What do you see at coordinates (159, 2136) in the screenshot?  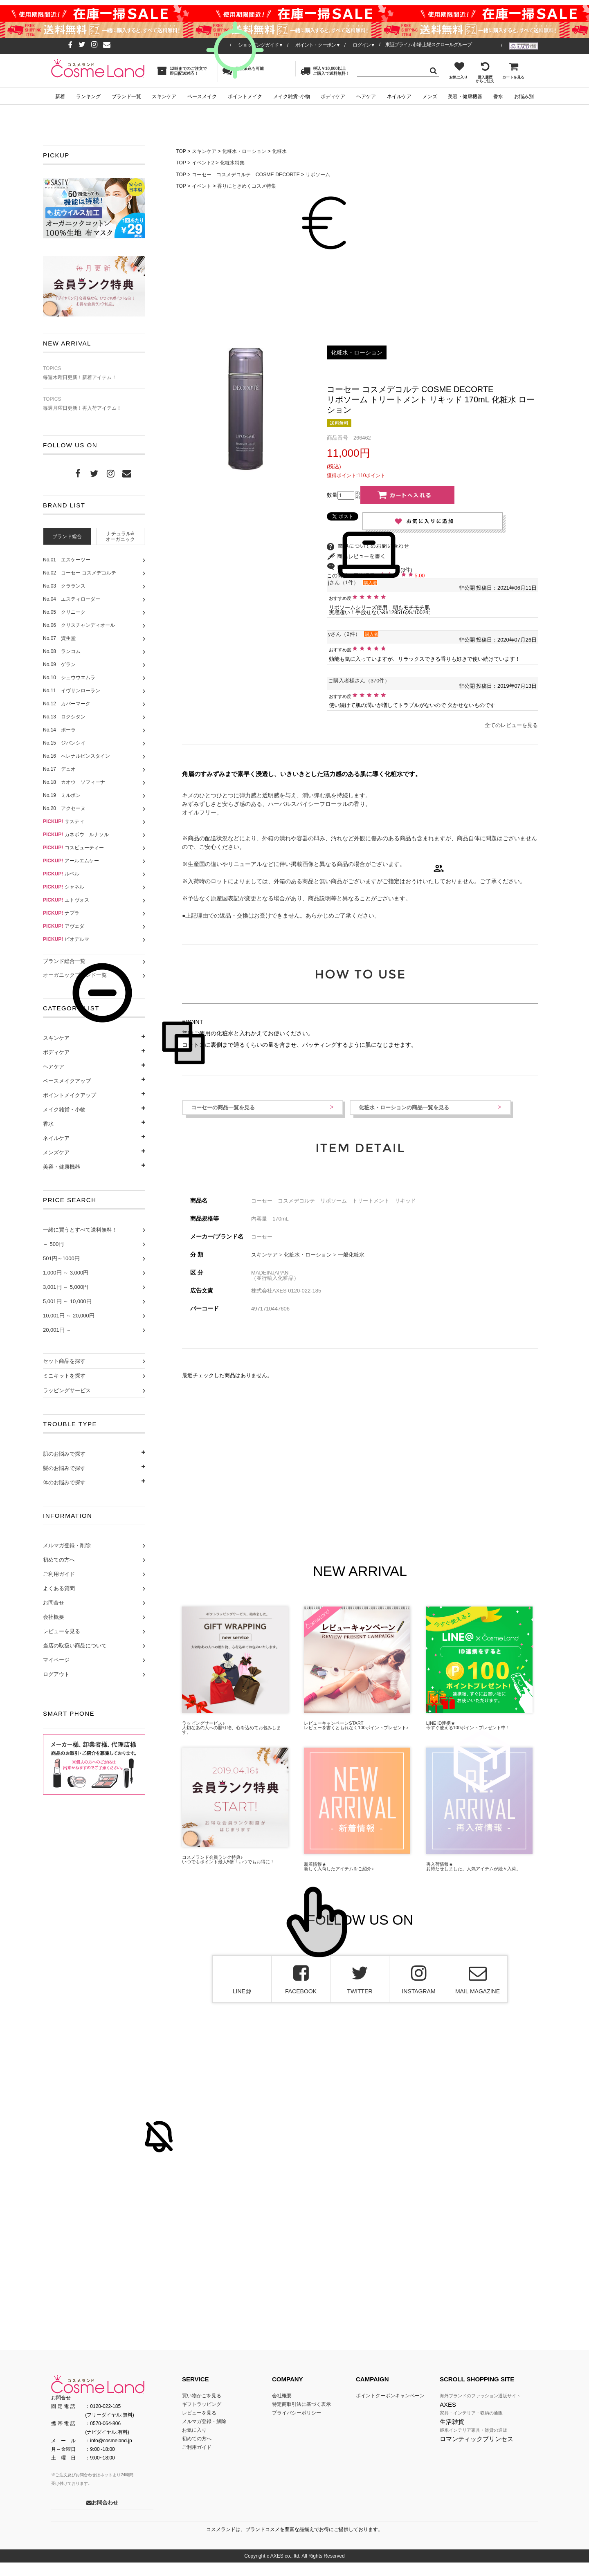 I see `mute notifications` at bounding box center [159, 2136].